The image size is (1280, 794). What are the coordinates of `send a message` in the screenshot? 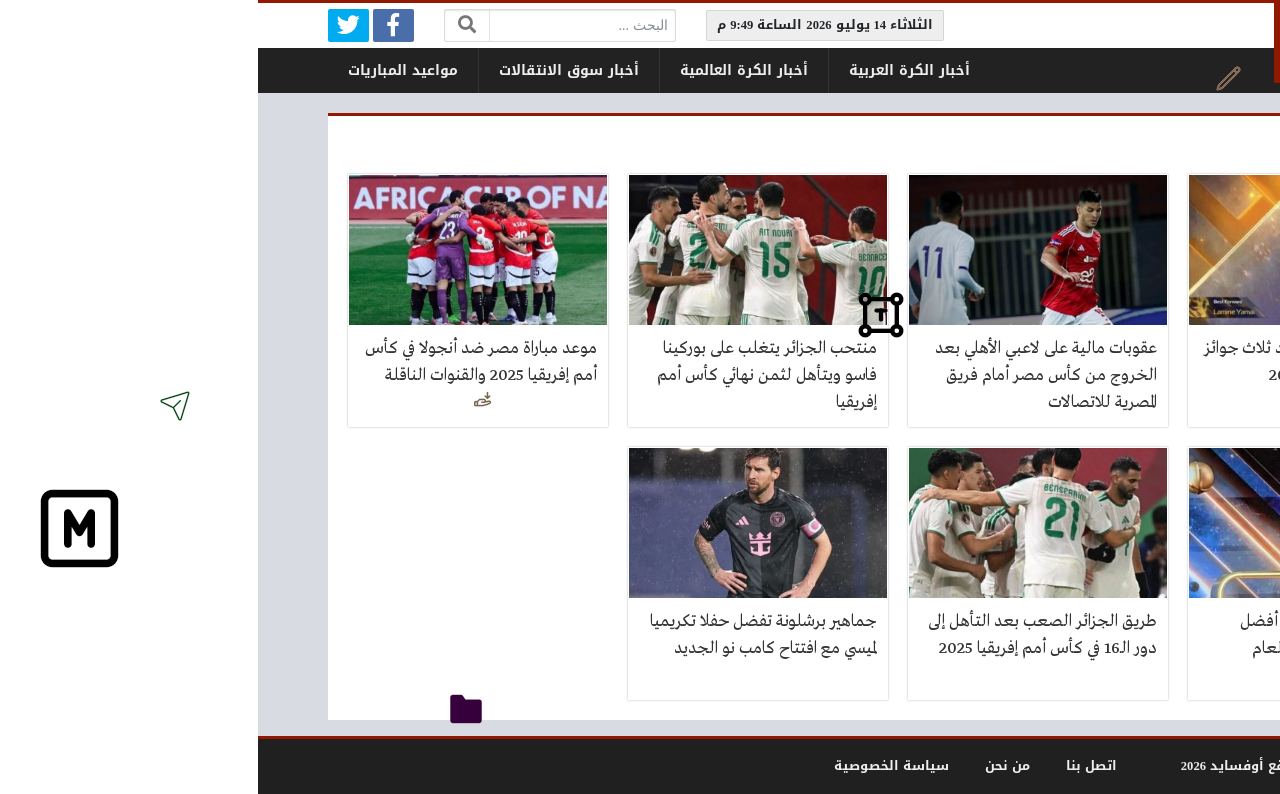 It's located at (176, 405).